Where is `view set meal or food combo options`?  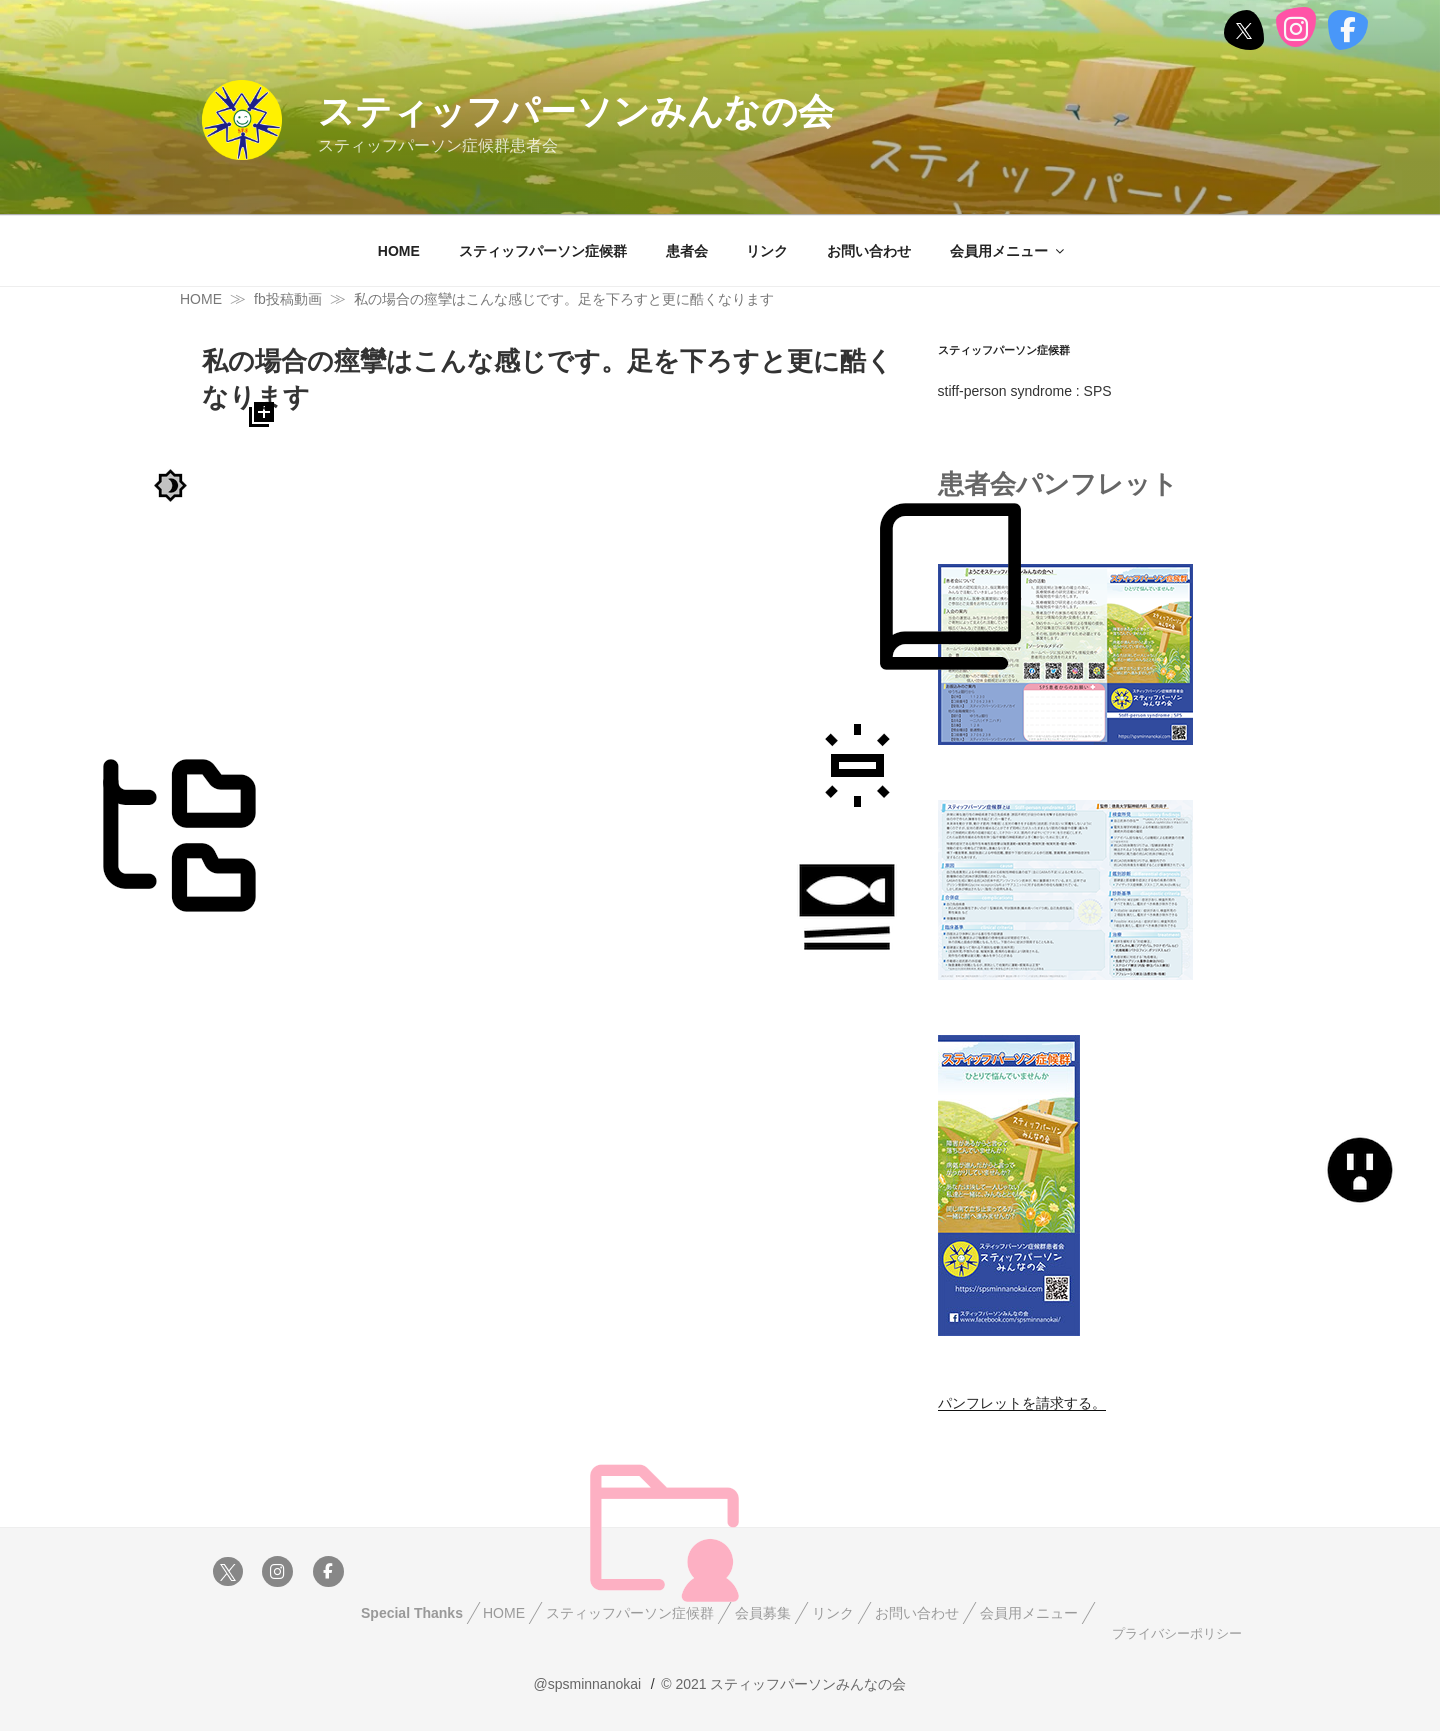 view set meal or food combo options is located at coordinates (847, 907).